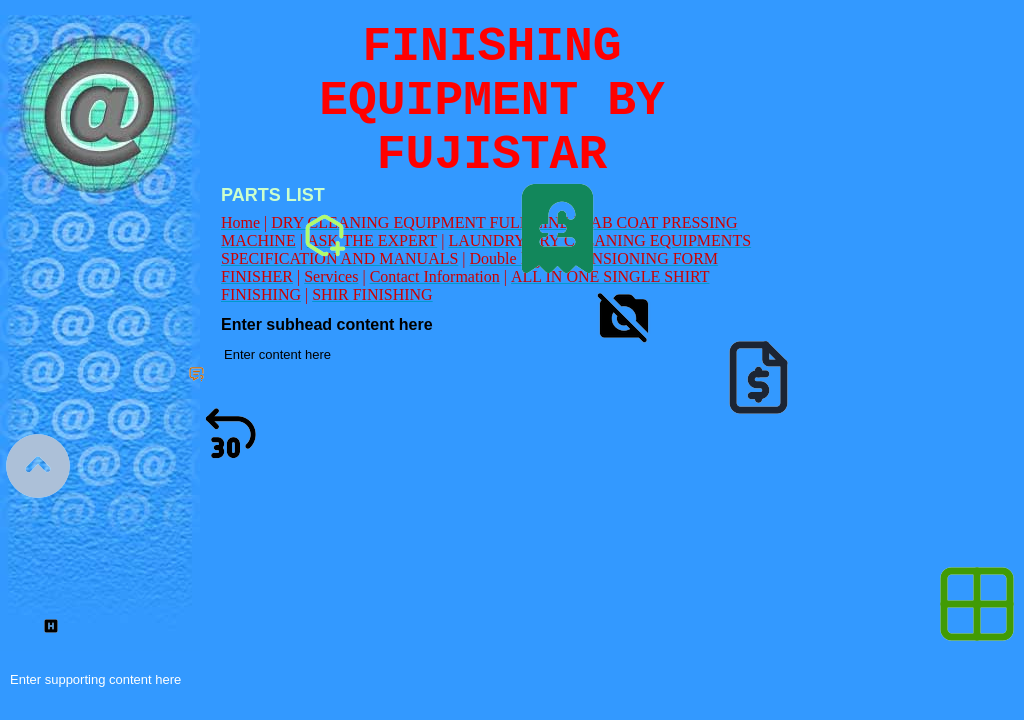 This screenshot has width=1024, height=720. I want to click on scroll to top of page, so click(38, 466).